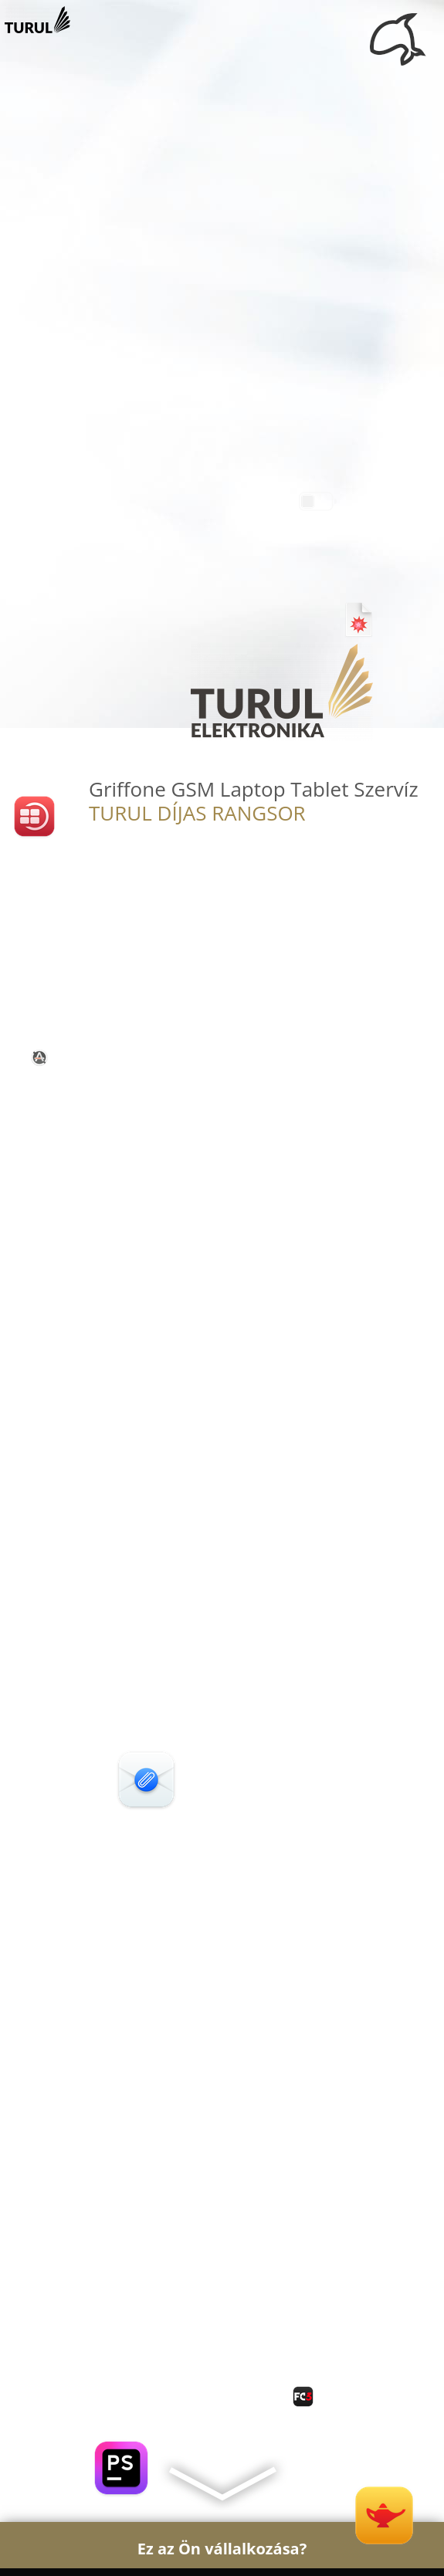 The image size is (444, 2576). What do you see at coordinates (34, 816) in the screenshot?
I see `open budgie desktop window previews app` at bounding box center [34, 816].